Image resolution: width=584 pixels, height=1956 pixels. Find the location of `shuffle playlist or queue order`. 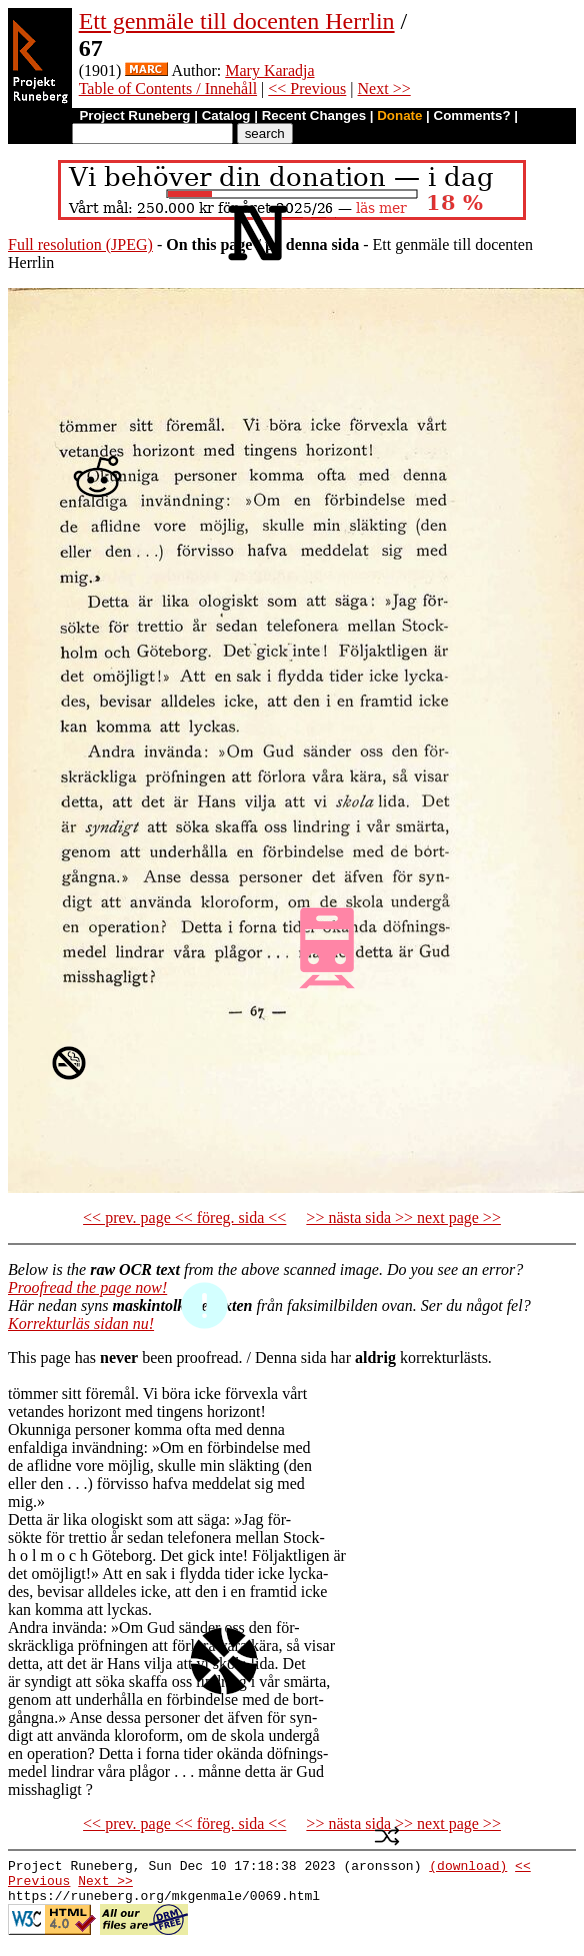

shuffle playlist or queue order is located at coordinates (387, 1836).